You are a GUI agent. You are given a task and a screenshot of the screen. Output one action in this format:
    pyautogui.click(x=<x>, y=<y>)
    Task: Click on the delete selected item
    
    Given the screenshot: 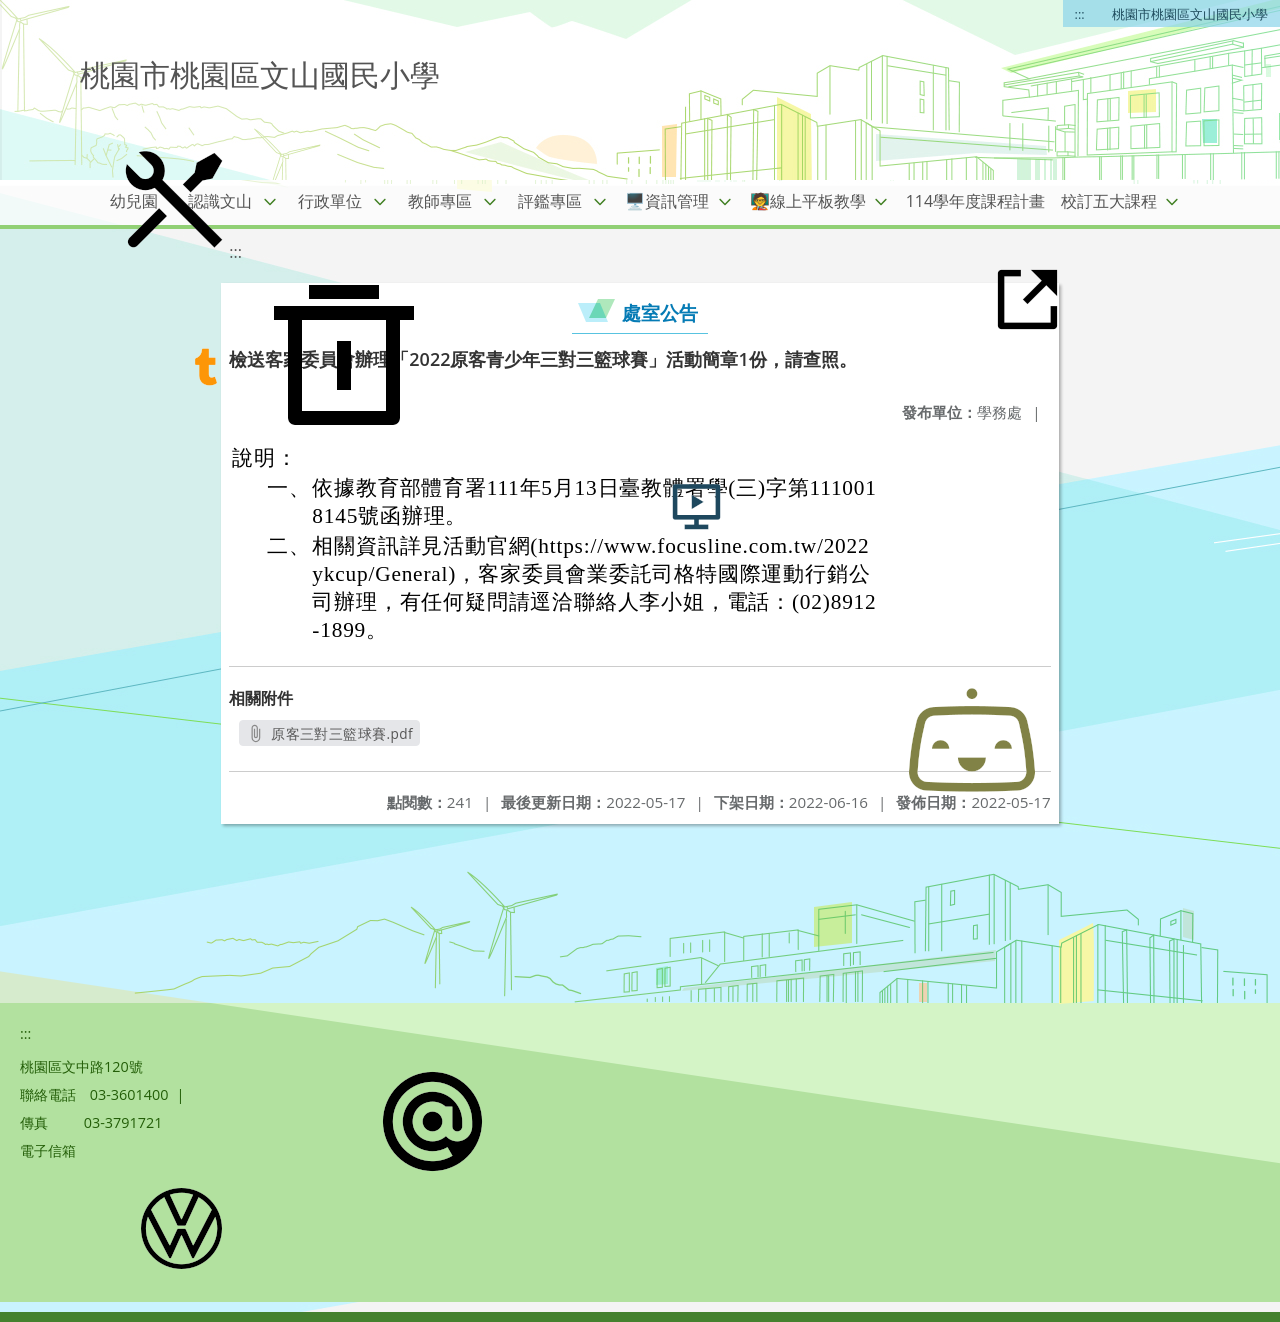 What is the action you would take?
    pyautogui.click(x=344, y=355)
    